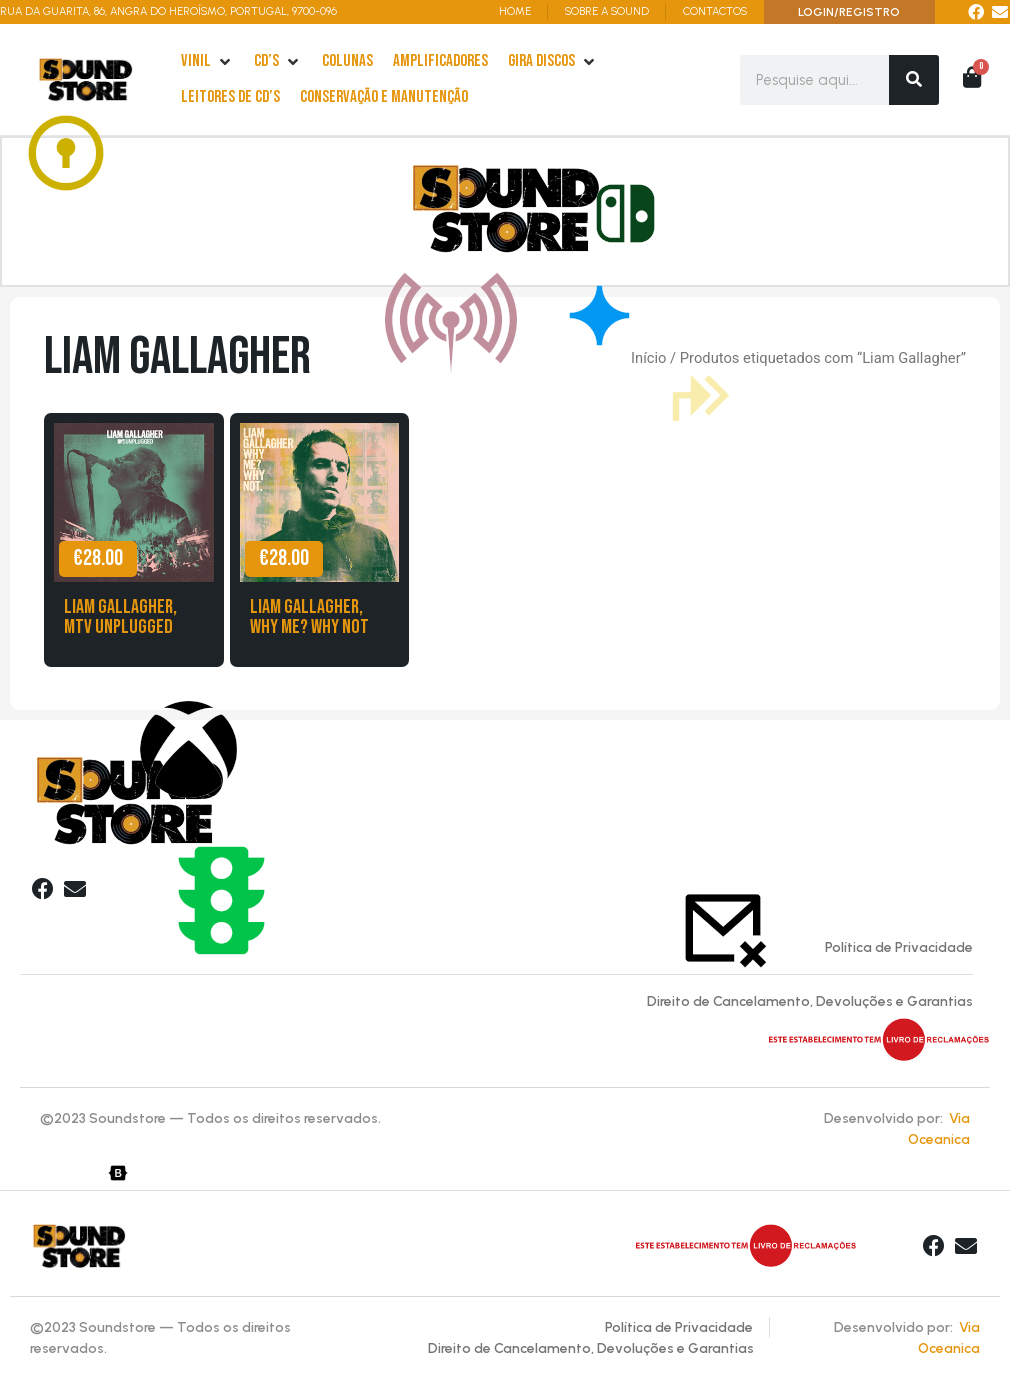 This screenshot has height=1374, width=1010. What do you see at coordinates (451, 323) in the screenshot?
I see `eclipse mosquitto MQTT broker logo` at bounding box center [451, 323].